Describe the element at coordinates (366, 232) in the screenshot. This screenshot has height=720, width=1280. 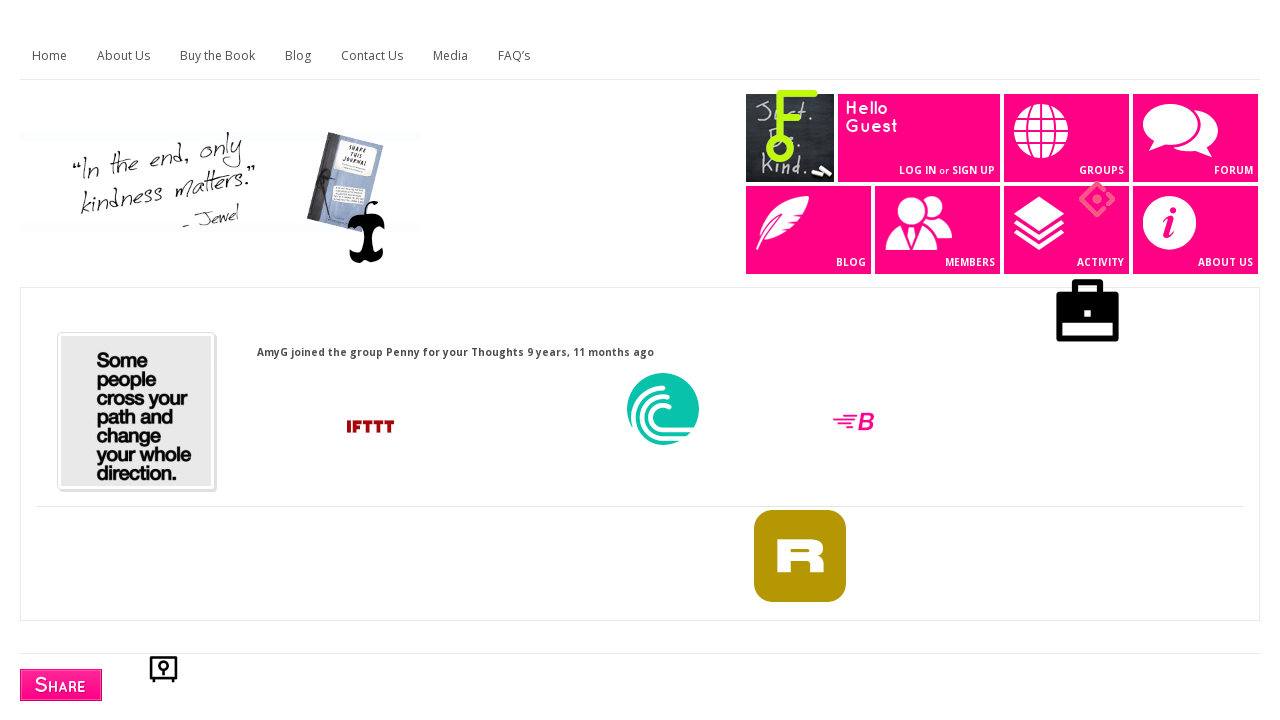
I see `nf-core bioinformatics workflow community logo` at that location.